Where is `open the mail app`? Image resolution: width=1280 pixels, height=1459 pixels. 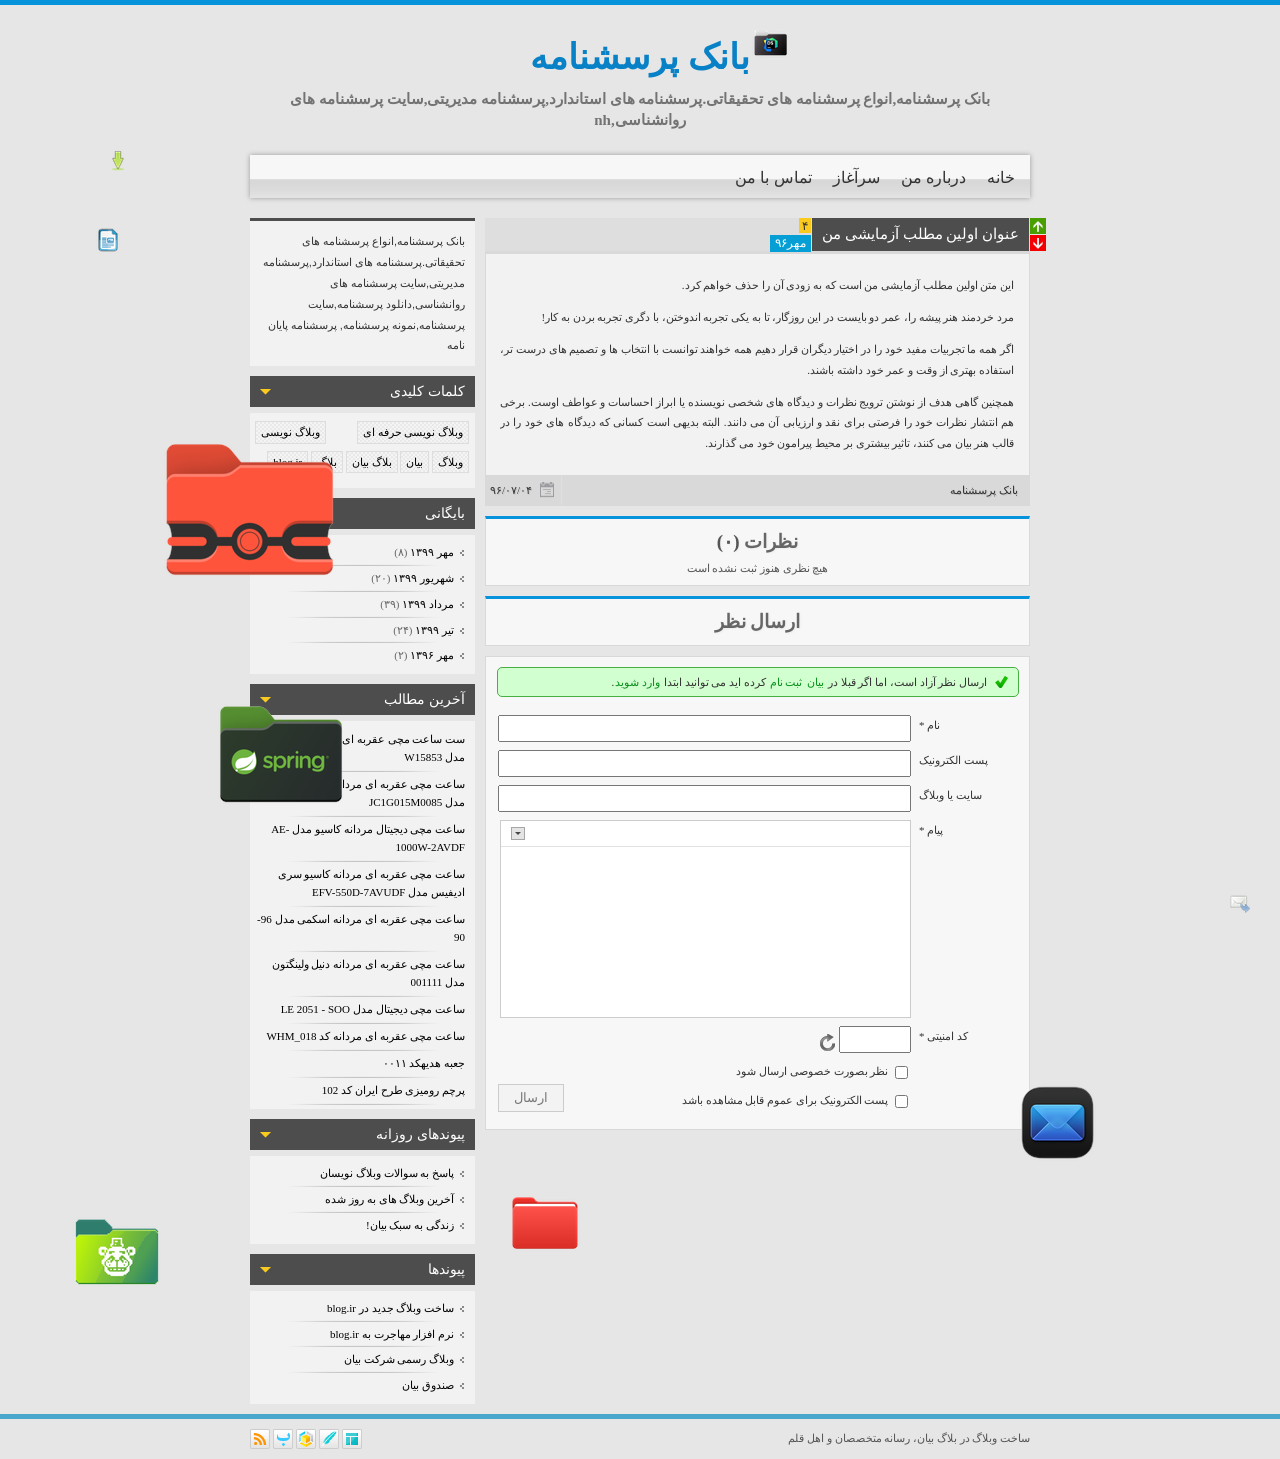 open the mail app is located at coordinates (1057, 1122).